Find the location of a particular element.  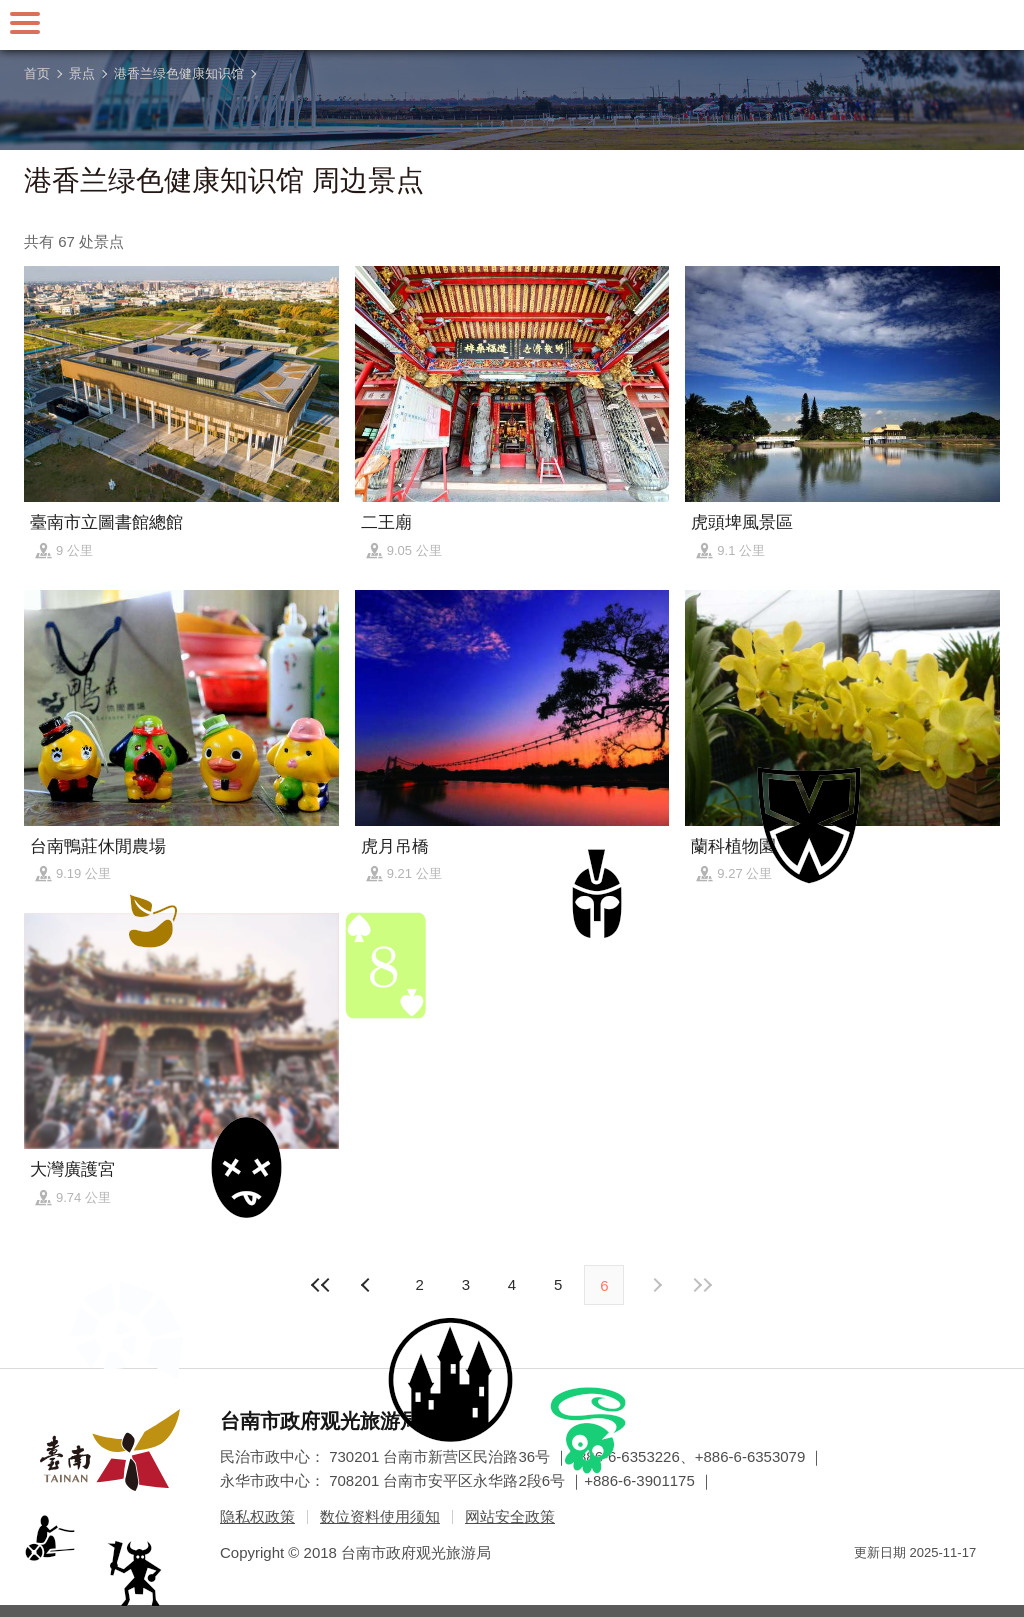

access castle or fortress location in game is located at coordinates (451, 1380).